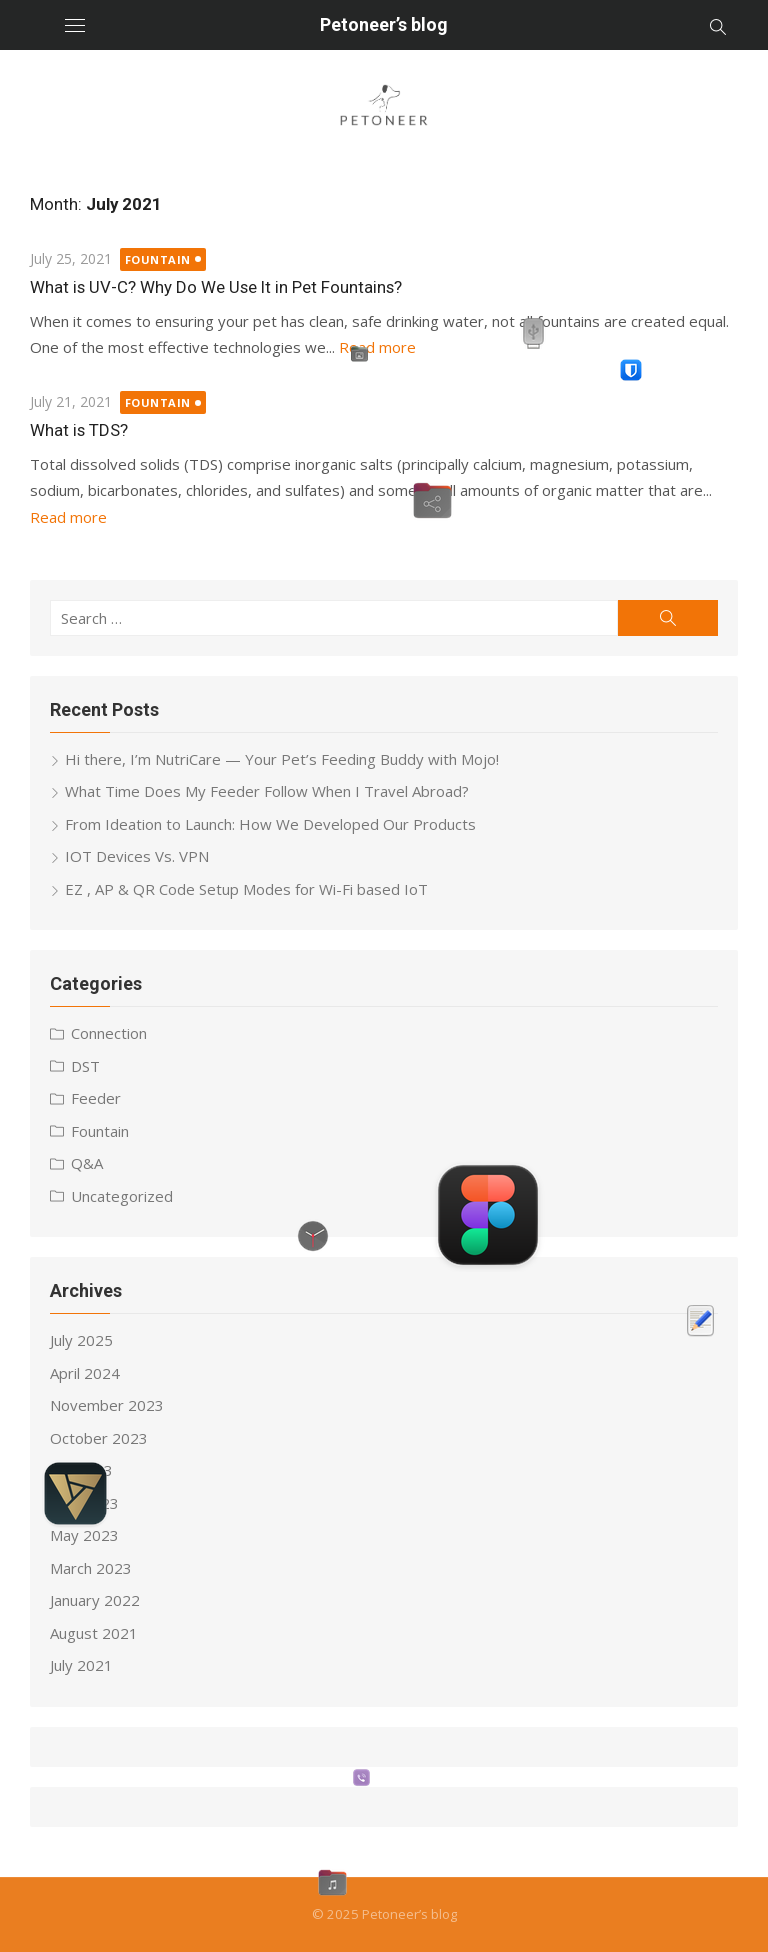 Image resolution: width=768 pixels, height=1952 pixels. I want to click on open your pictures folder, so click(359, 353).